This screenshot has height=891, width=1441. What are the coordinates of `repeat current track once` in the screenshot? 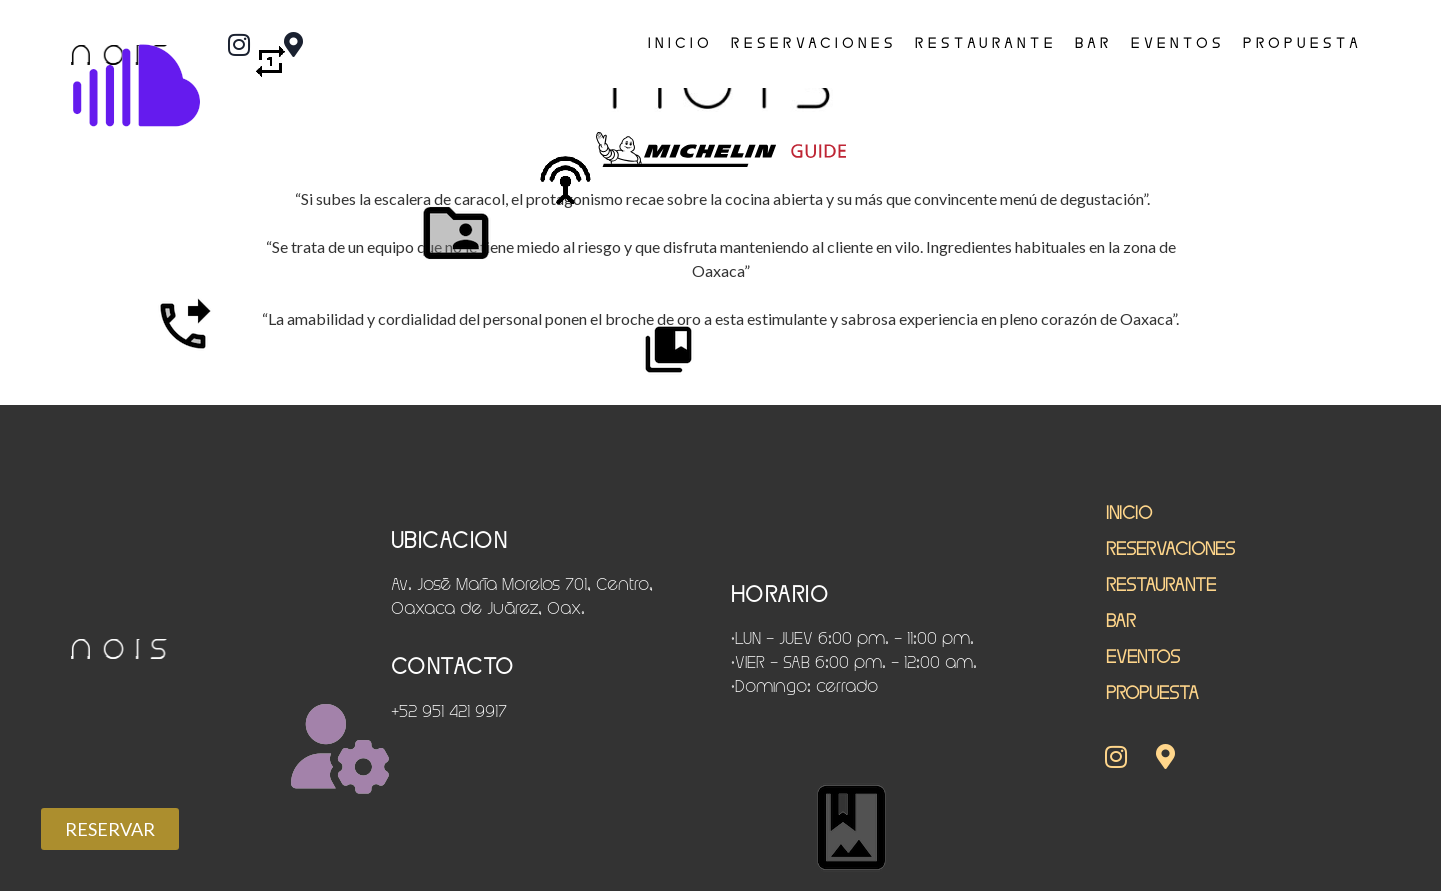 It's located at (270, 61).